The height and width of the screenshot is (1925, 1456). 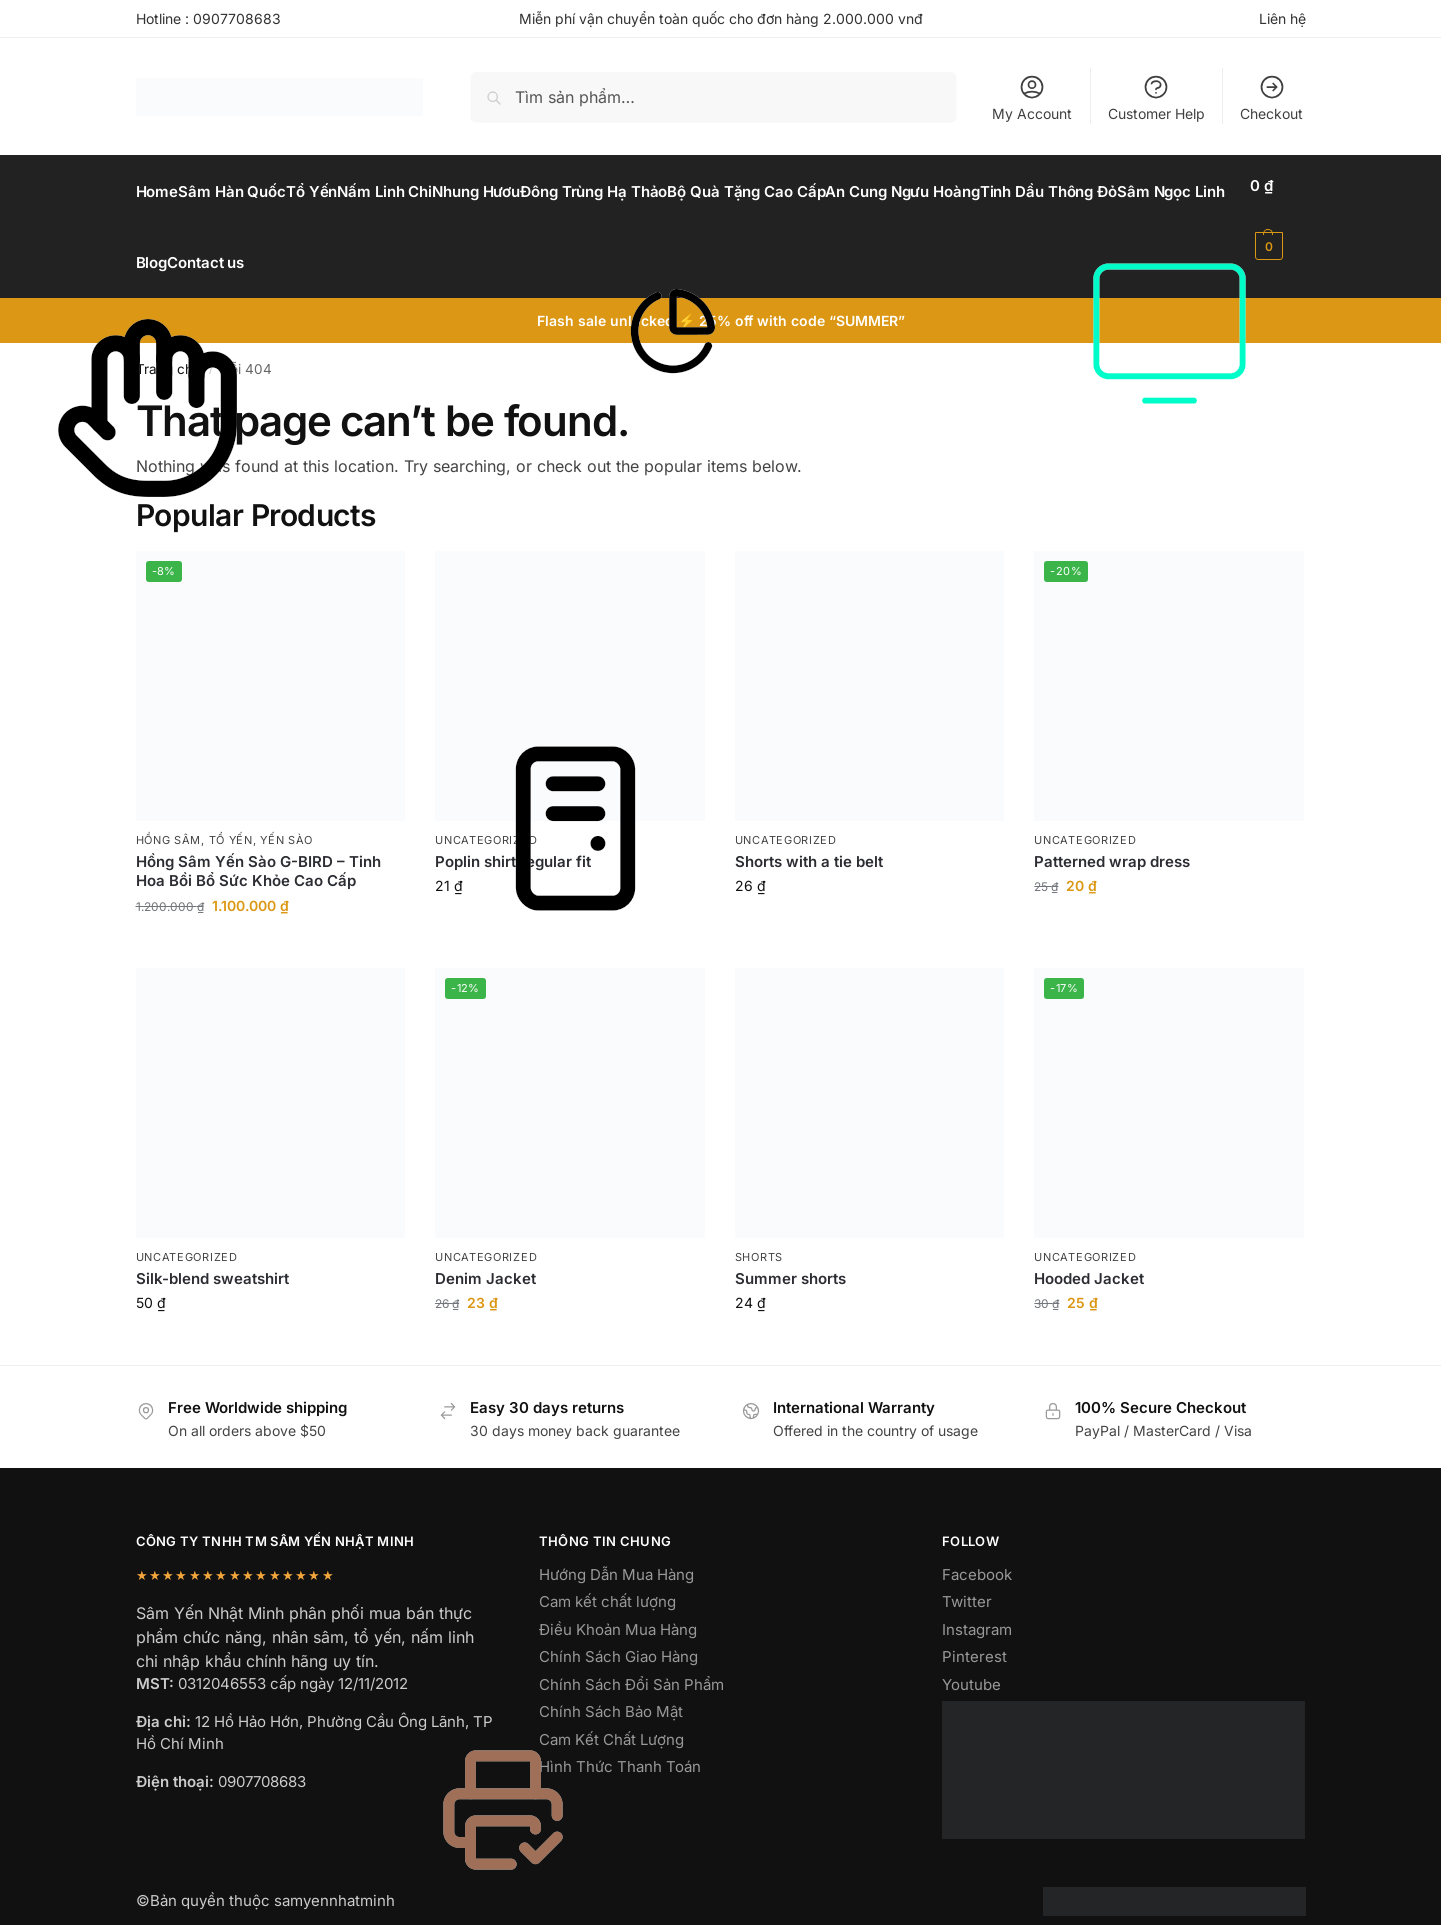 I want to click on access computer or desktop settings, so click(x=575, y=828).